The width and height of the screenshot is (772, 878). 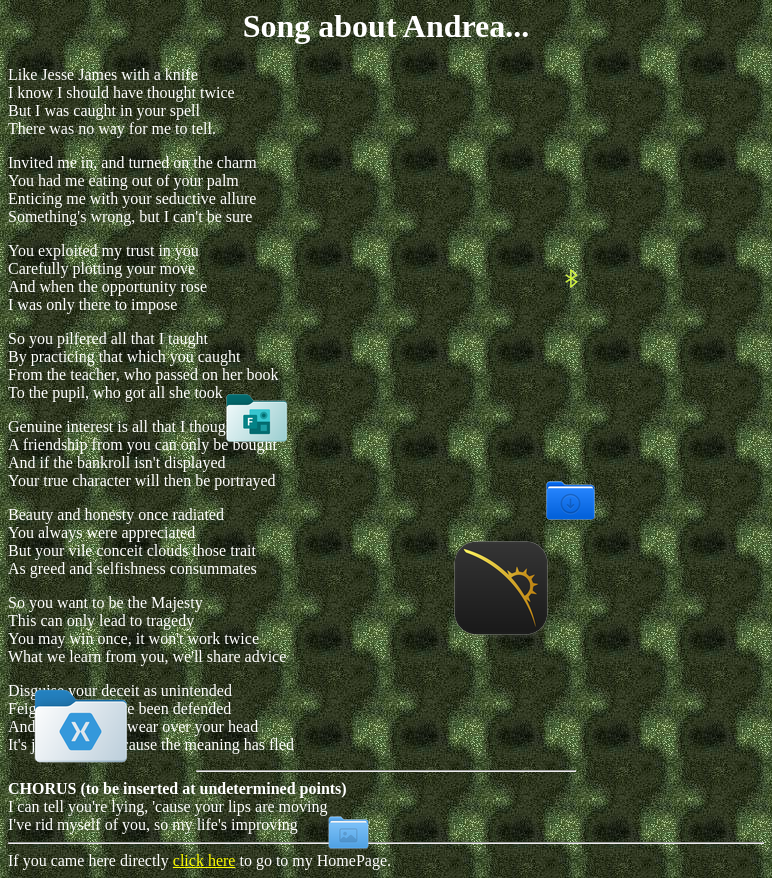 I want to click on access your downloads folder, so click(x=570, y=500).